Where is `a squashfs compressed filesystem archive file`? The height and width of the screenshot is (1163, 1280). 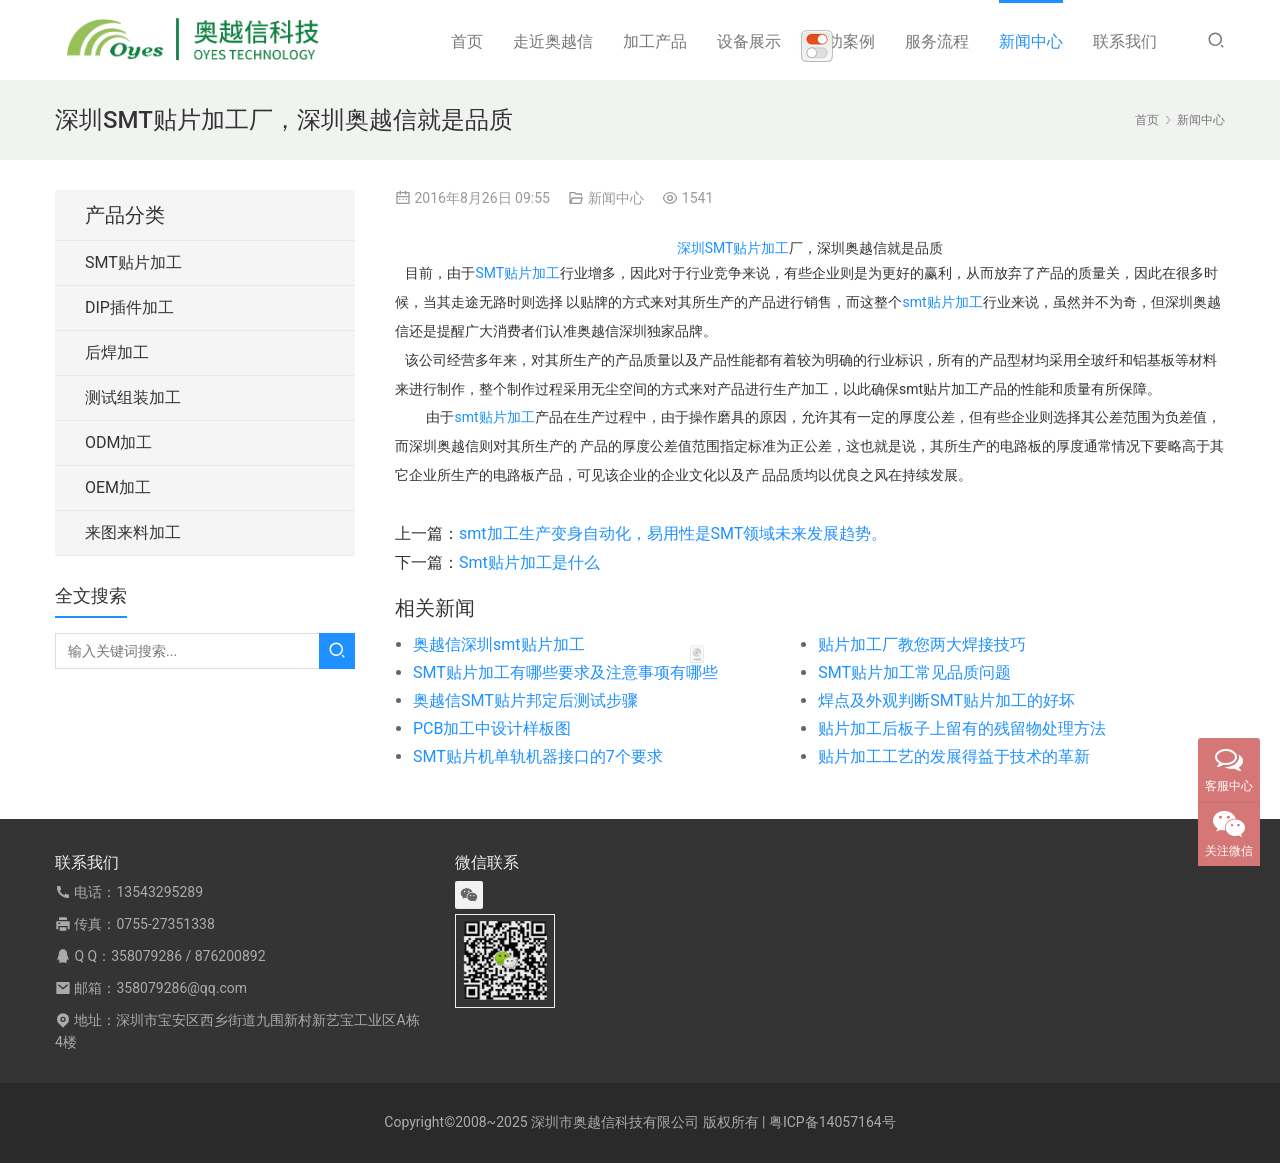
a squashfs compressed filesystem archive file is located at coordinates (697, 654).